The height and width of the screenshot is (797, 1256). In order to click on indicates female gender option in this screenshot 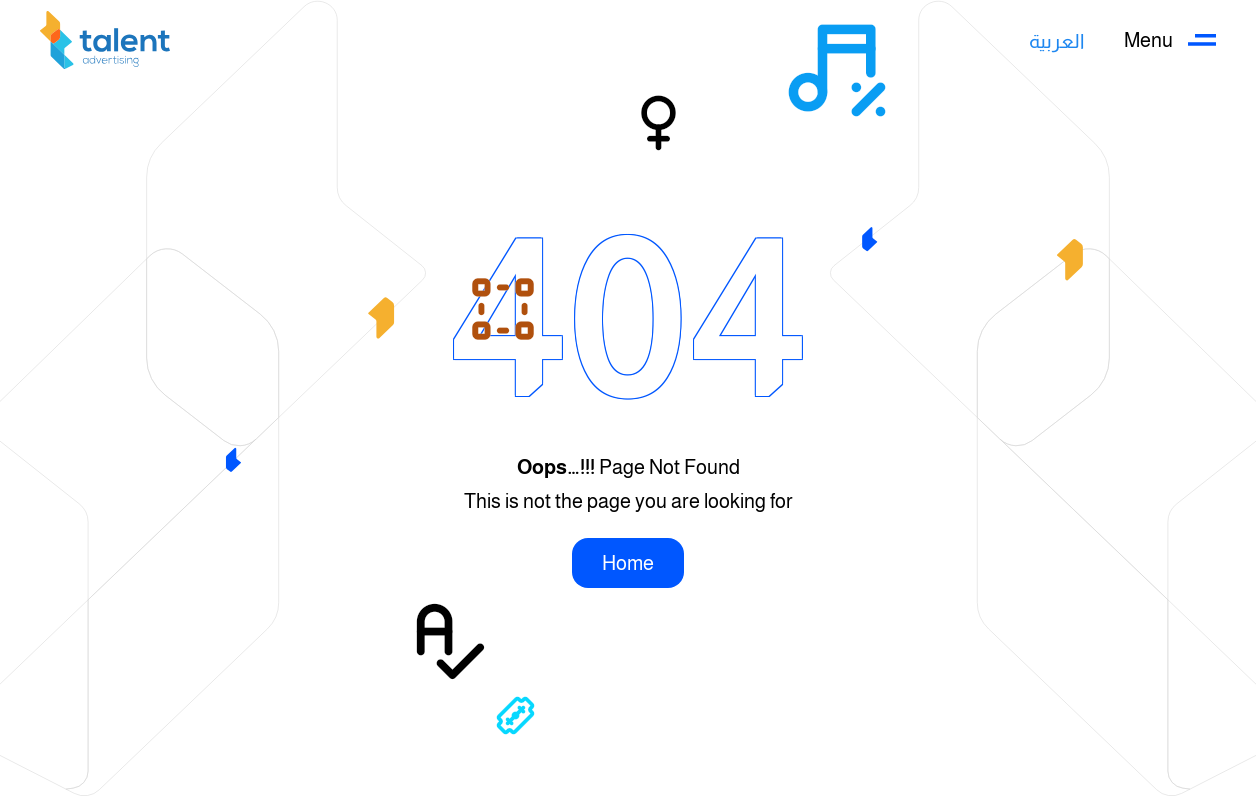, I will do `click(658, 121)`.